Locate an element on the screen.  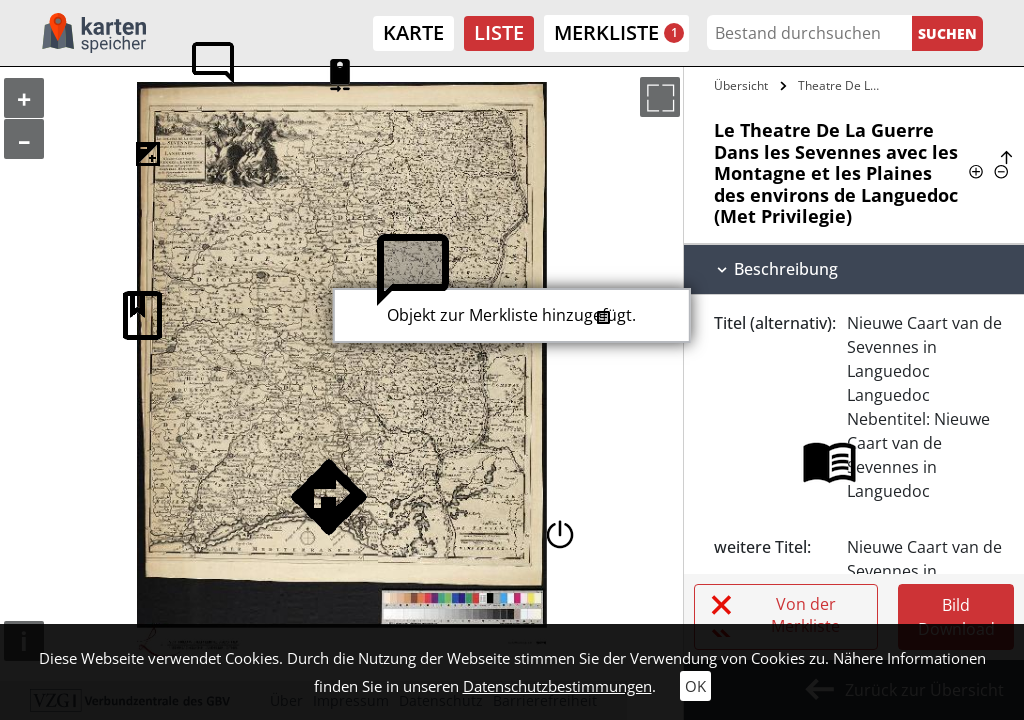
turn off or shut down the device is located at coordinates (560, 535).